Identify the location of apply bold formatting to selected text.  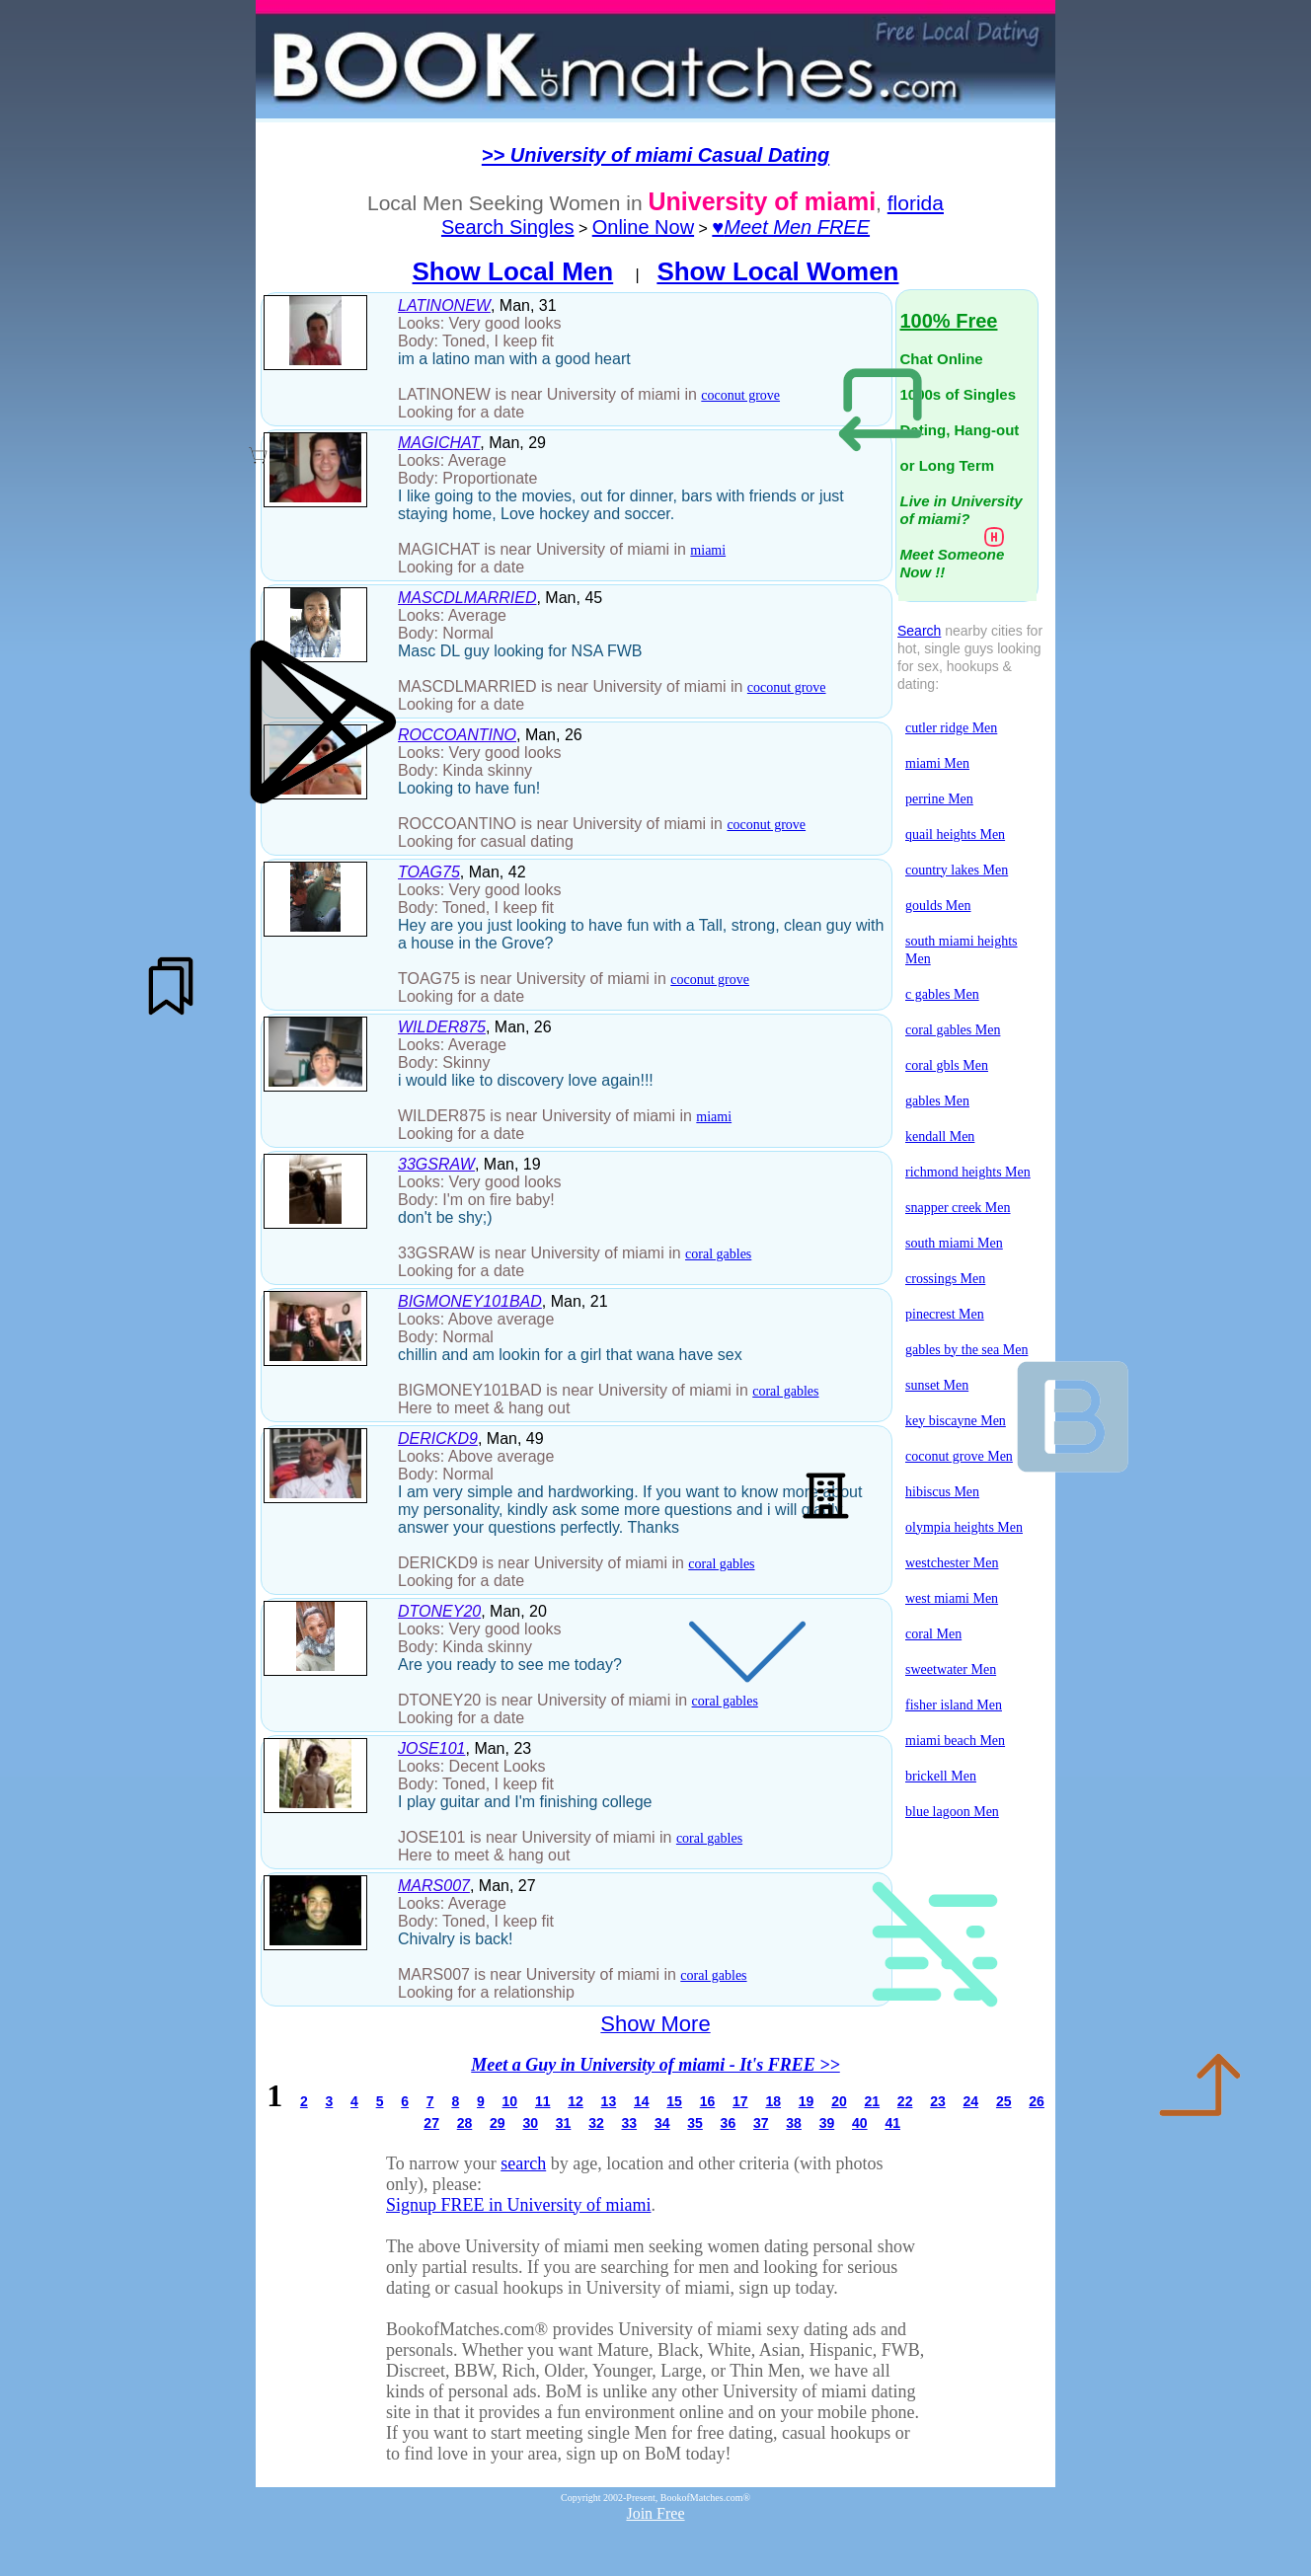
(1072, 1416).